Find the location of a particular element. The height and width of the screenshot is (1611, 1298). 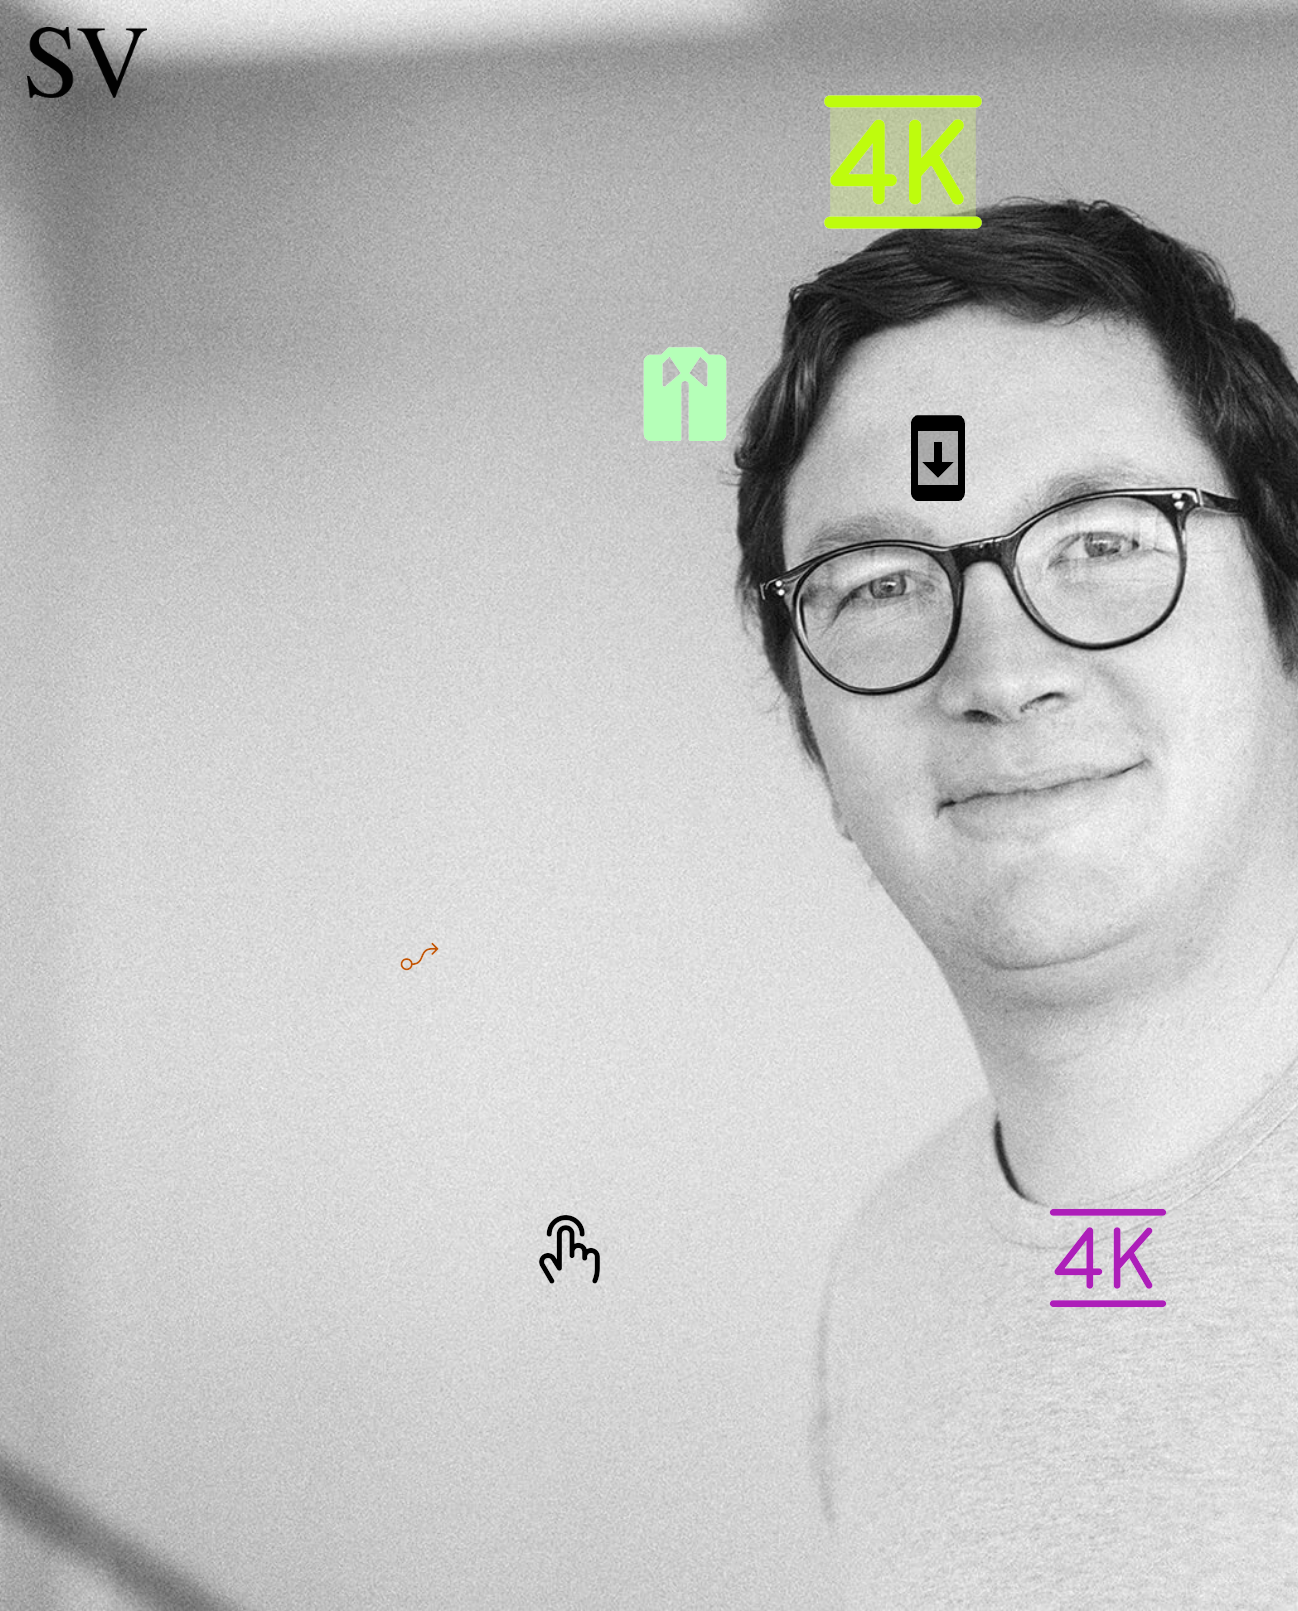

system update available for download is located at coordinates (938, 458).